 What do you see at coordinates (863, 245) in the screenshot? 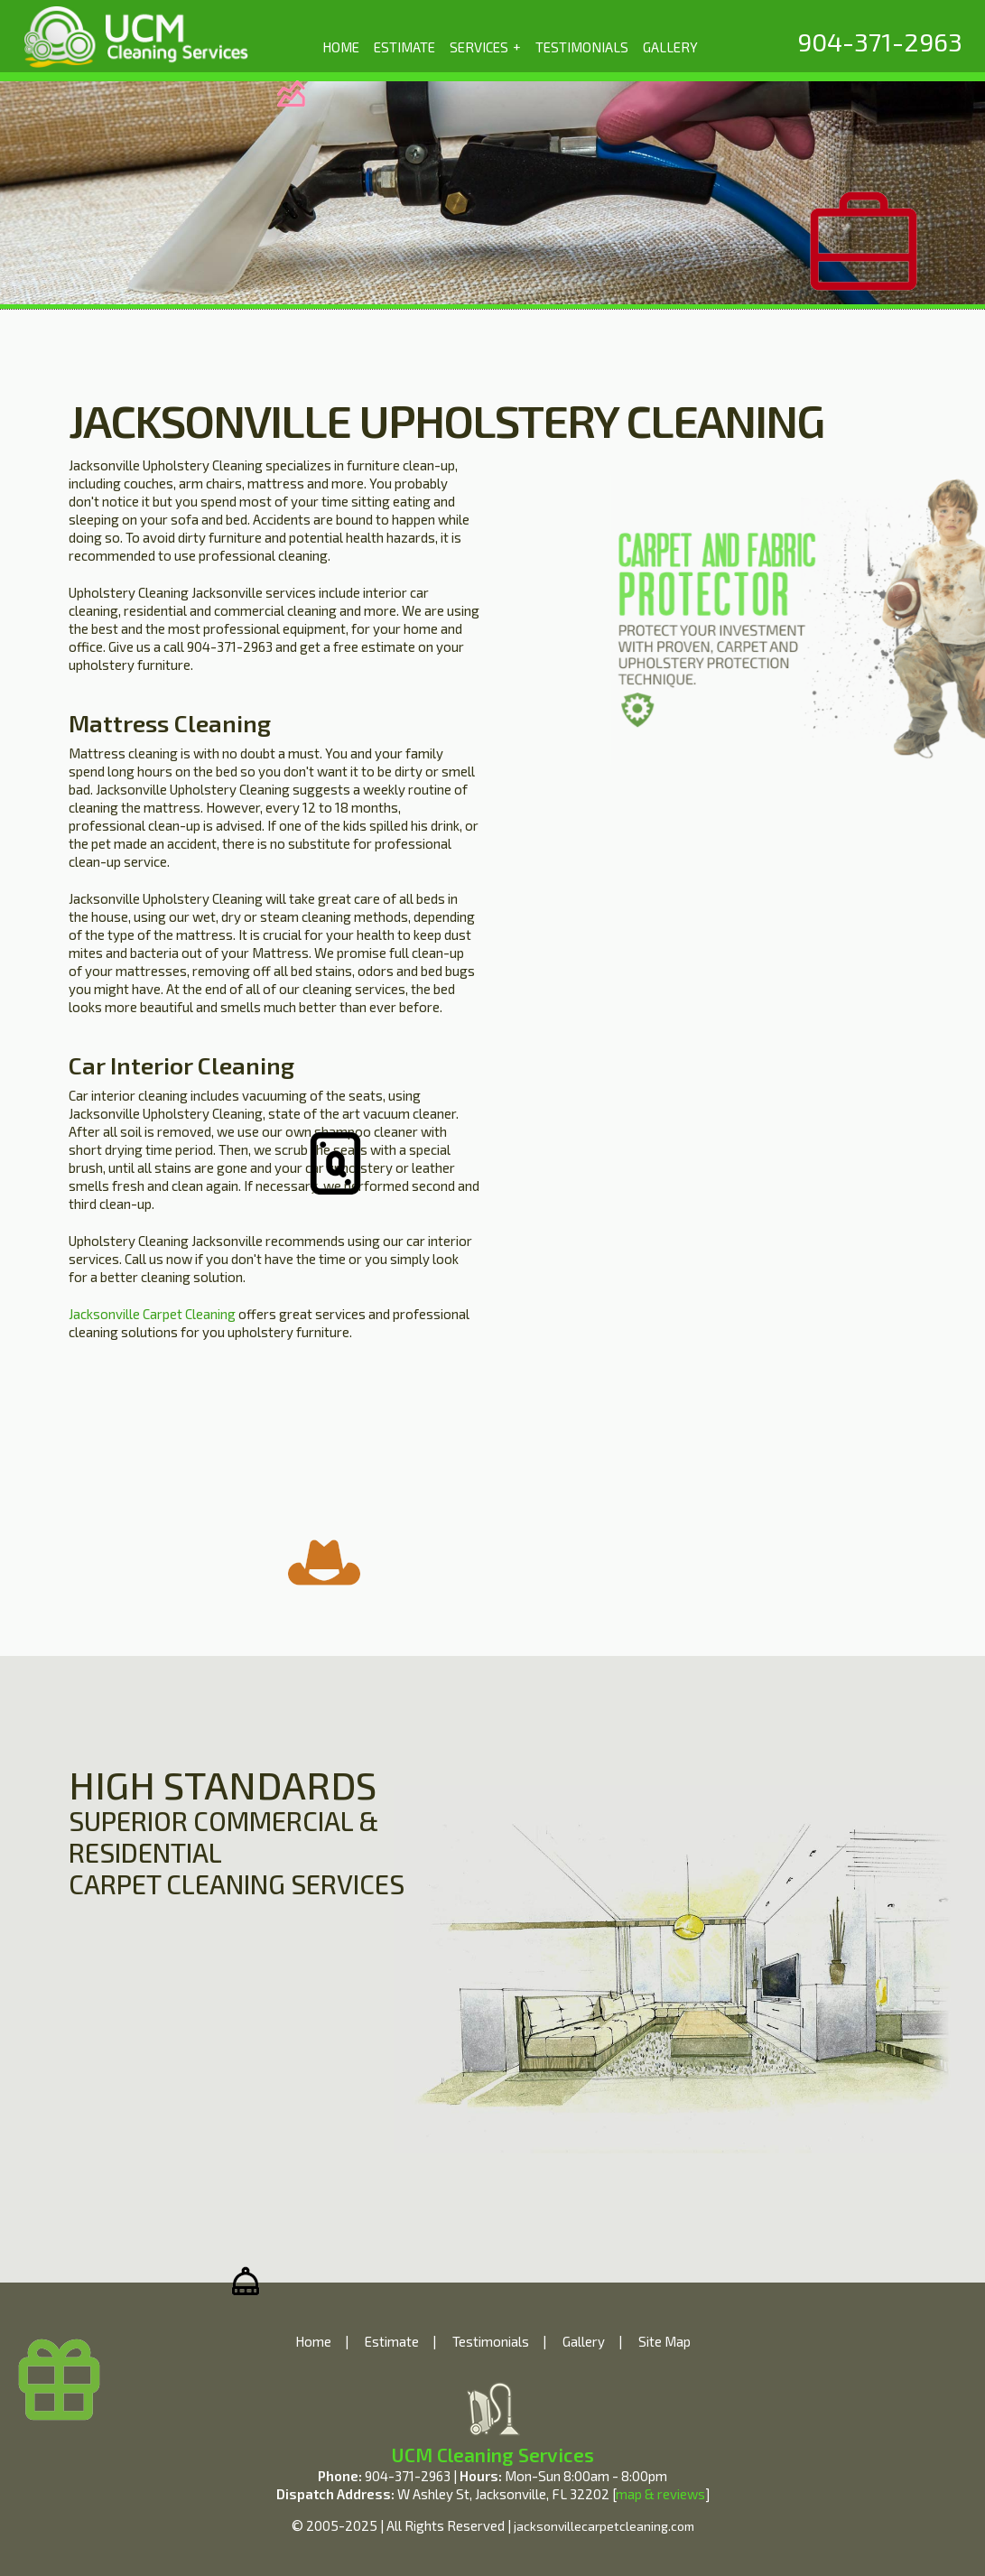
I see `access travel or trip settings` at bounding box center [863, 245].